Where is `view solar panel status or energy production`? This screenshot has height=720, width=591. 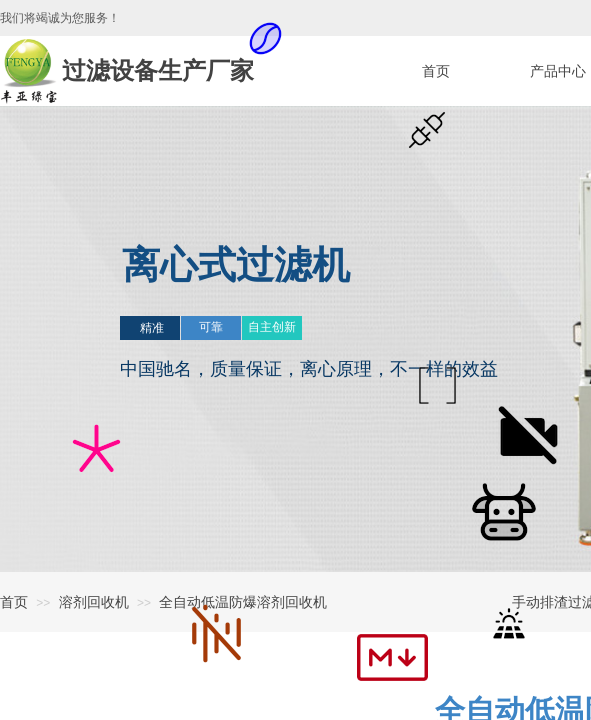 view solar panel status or energy production is located at coordinates (509, 625).